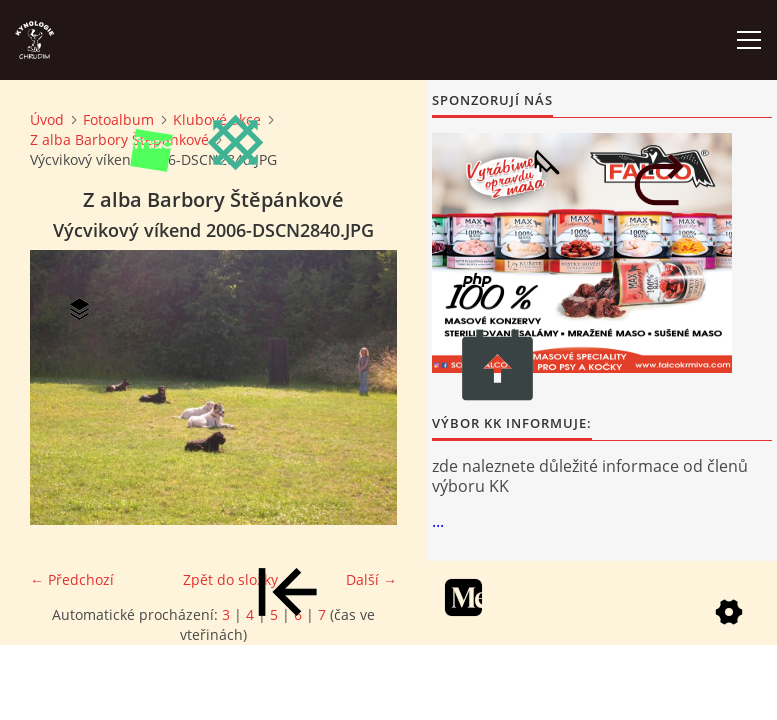  Describe the element at coordinates (729, 612) in the screenshot. I see `open settings menu` at that location.